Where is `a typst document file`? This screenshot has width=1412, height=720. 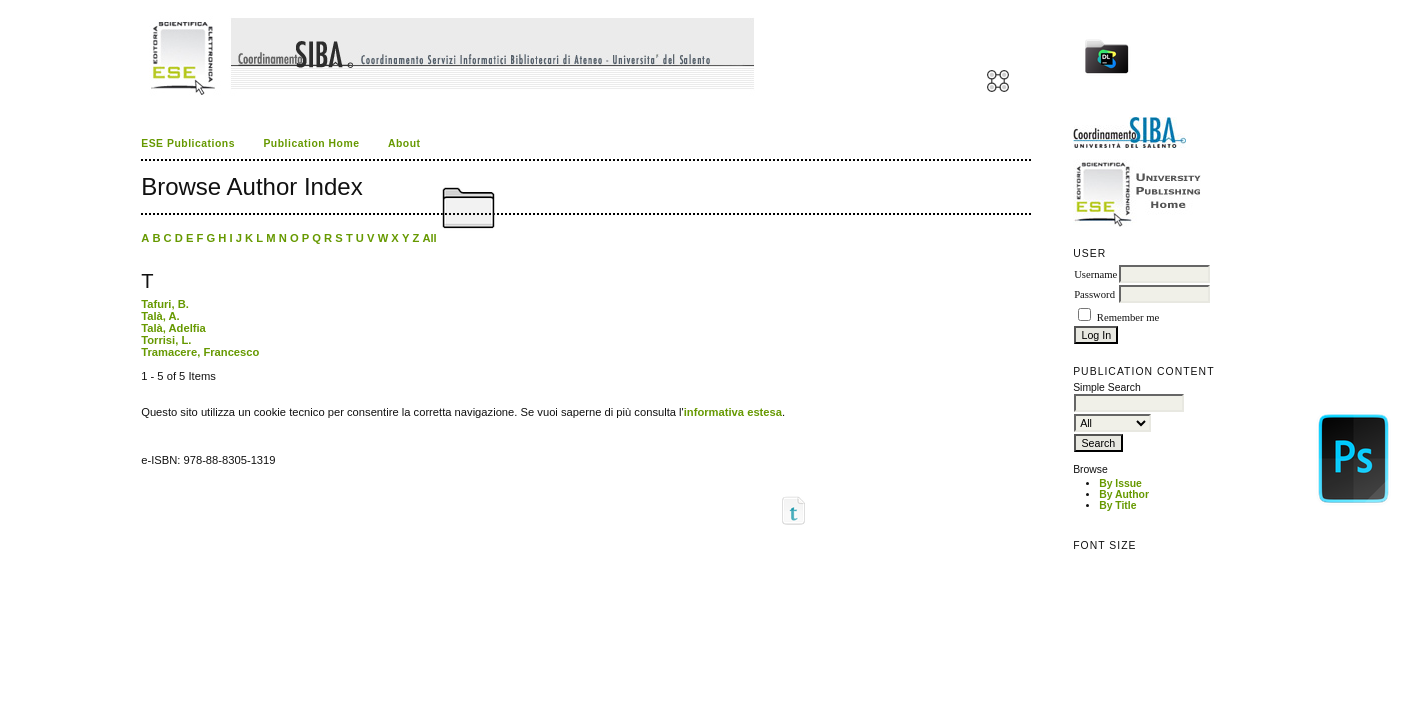
a typst document file is located at coordinates (793, 510).